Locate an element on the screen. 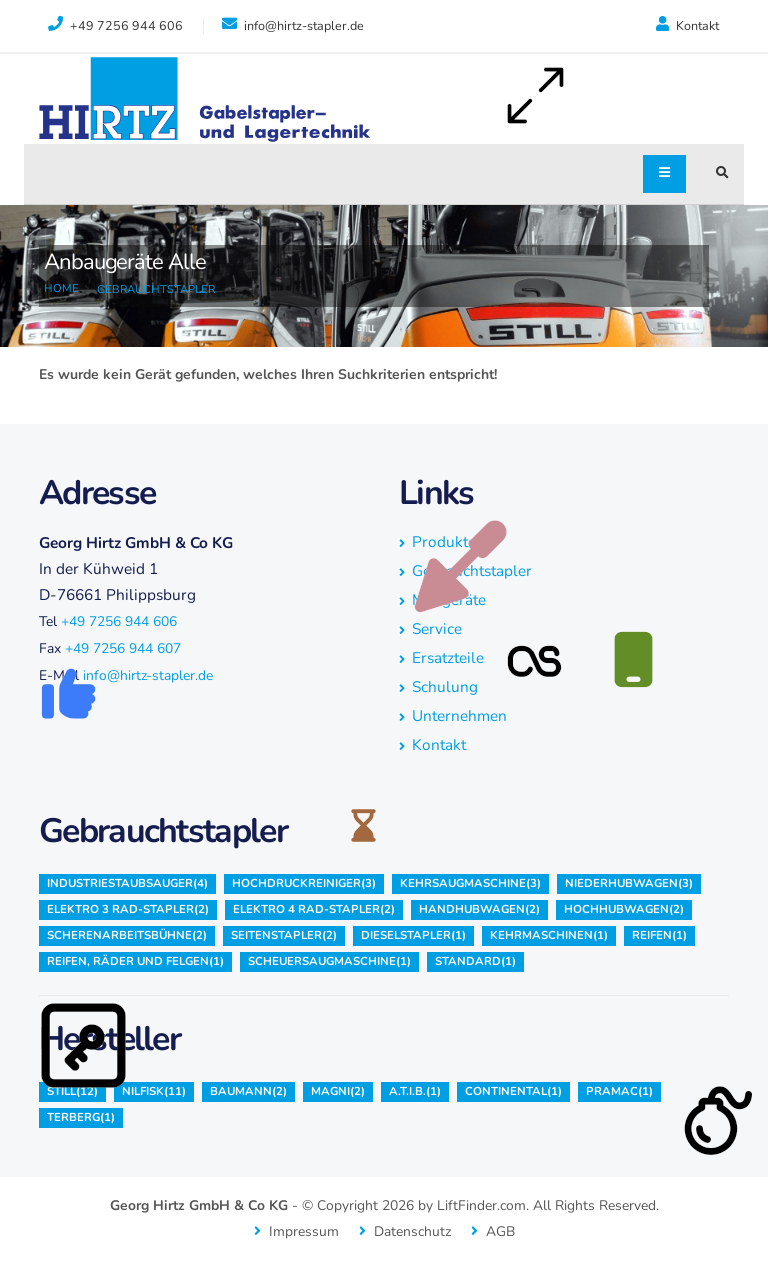  like or upvote content is located at coordinates (69, 694).